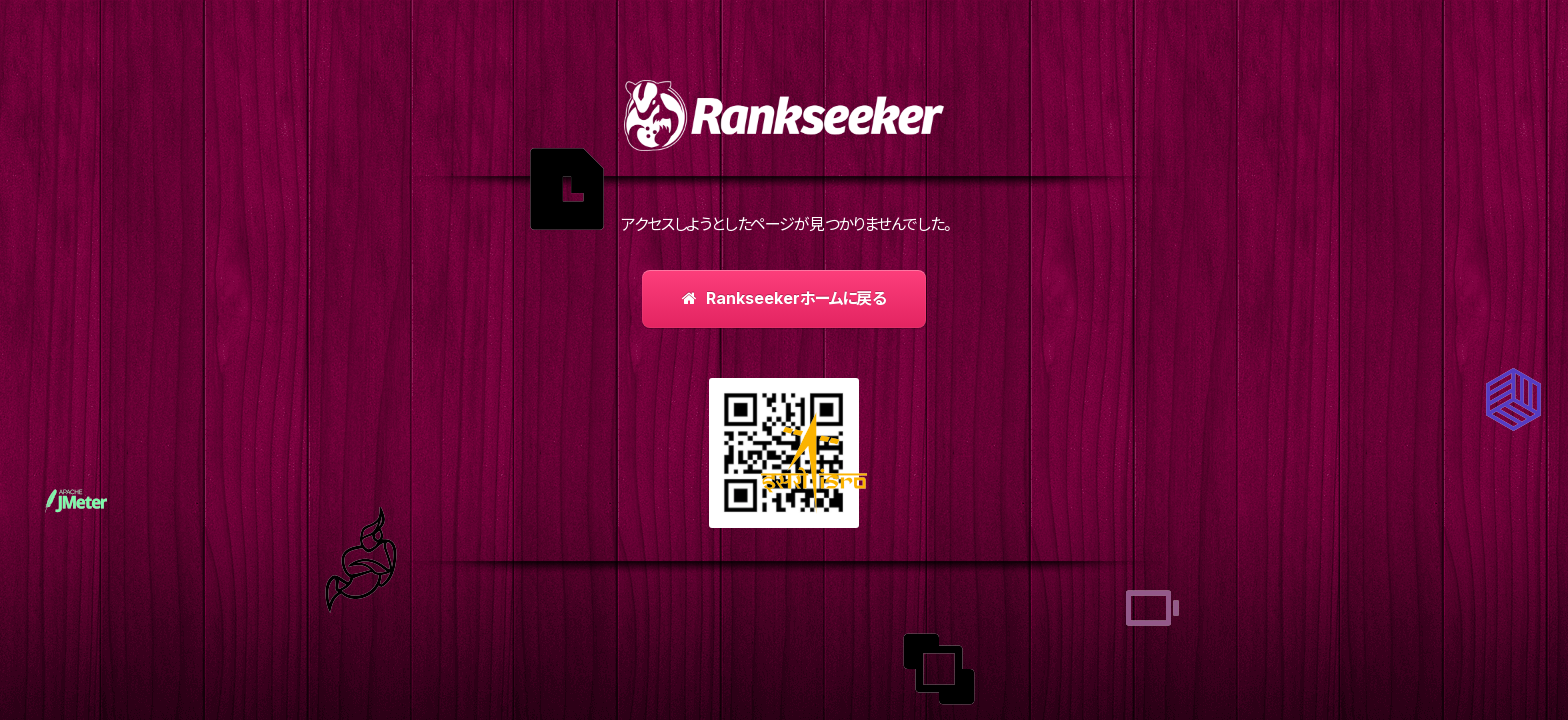 This screenshot has height=720, width=1568. What do you see at coordinates (1151, 608) in the screenshot?
I see `view current battery level` at bounding box center [1151, 608].